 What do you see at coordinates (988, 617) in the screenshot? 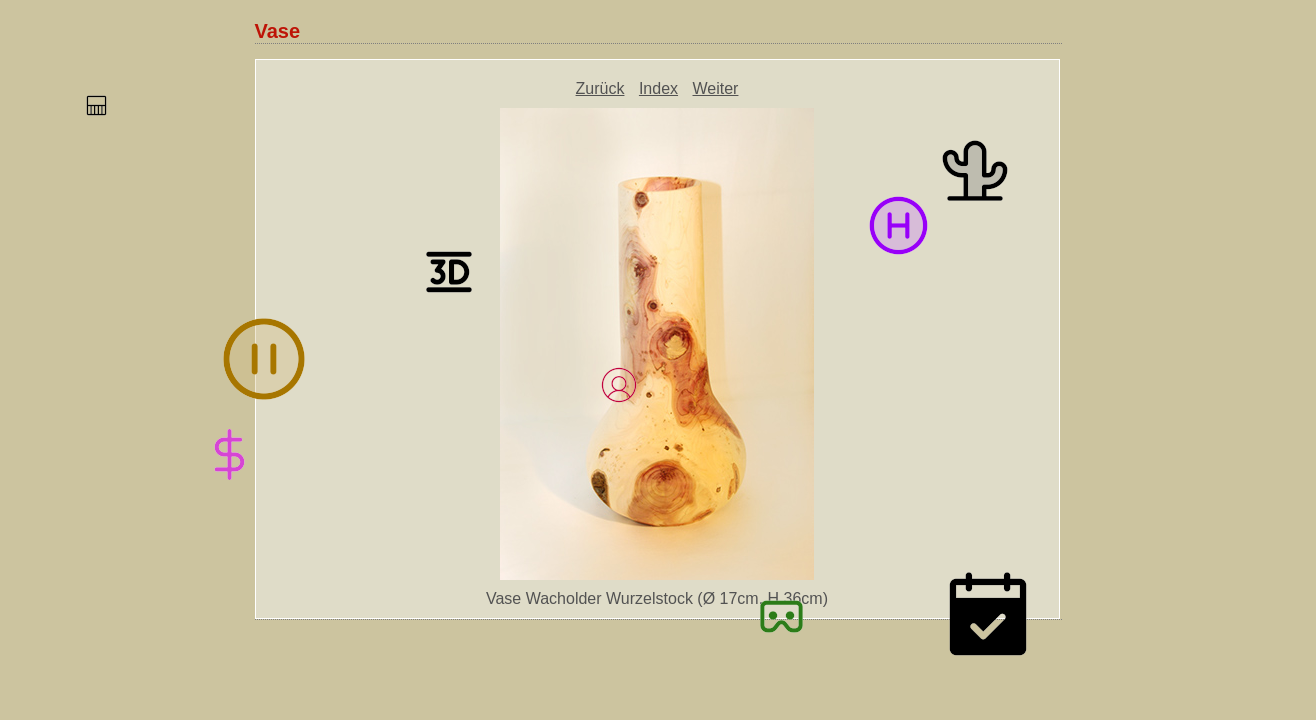
I see `confirm or schedule an event` at bounding box center [988, 617].